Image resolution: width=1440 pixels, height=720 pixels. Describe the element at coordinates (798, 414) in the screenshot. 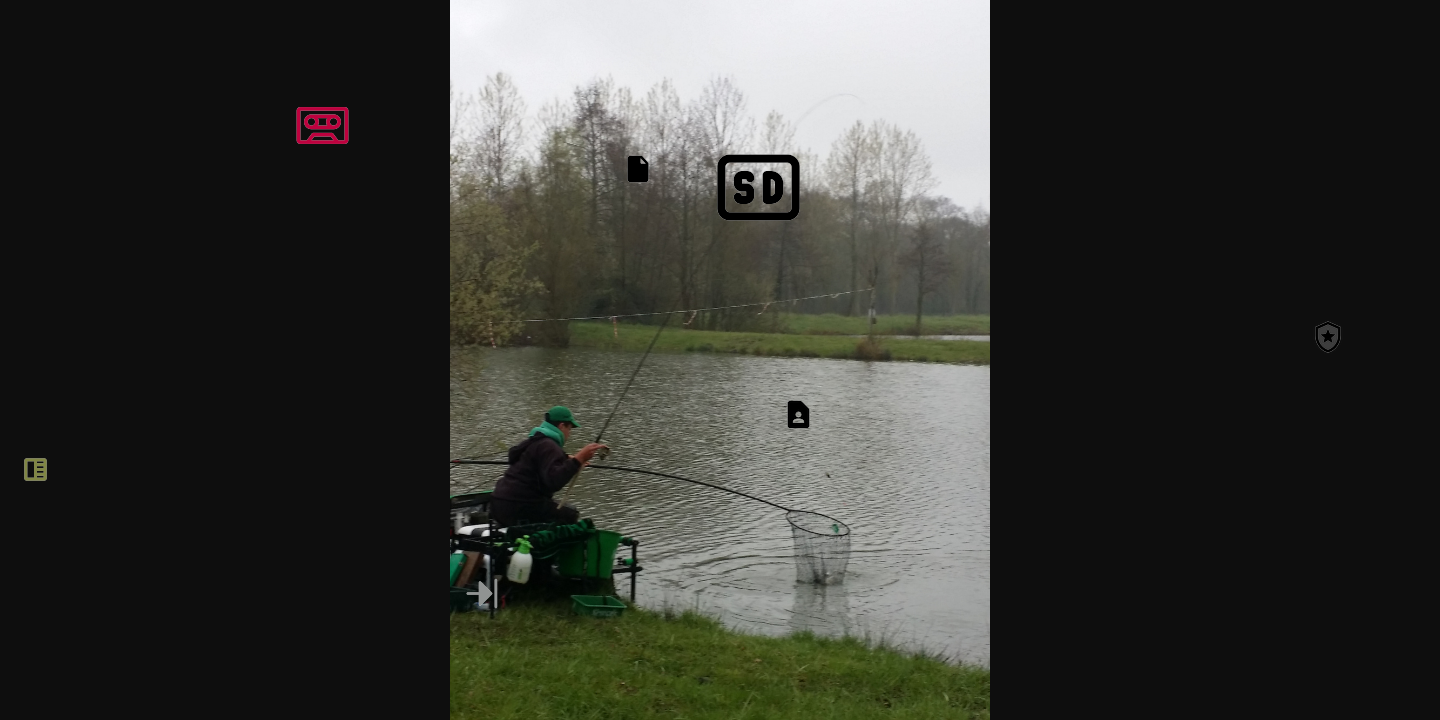

I see `view contact details` at that location.